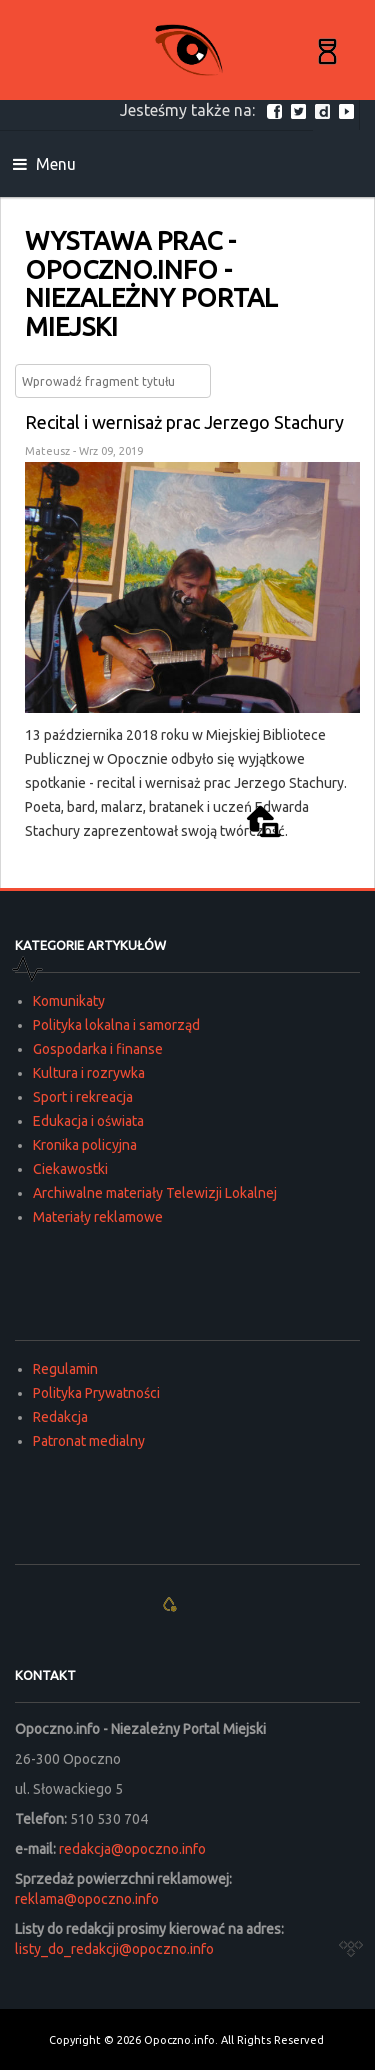 The height and width of the screenshot is (2070, 375). I want to click on open tidal music streaming app, so click(351, 1948).